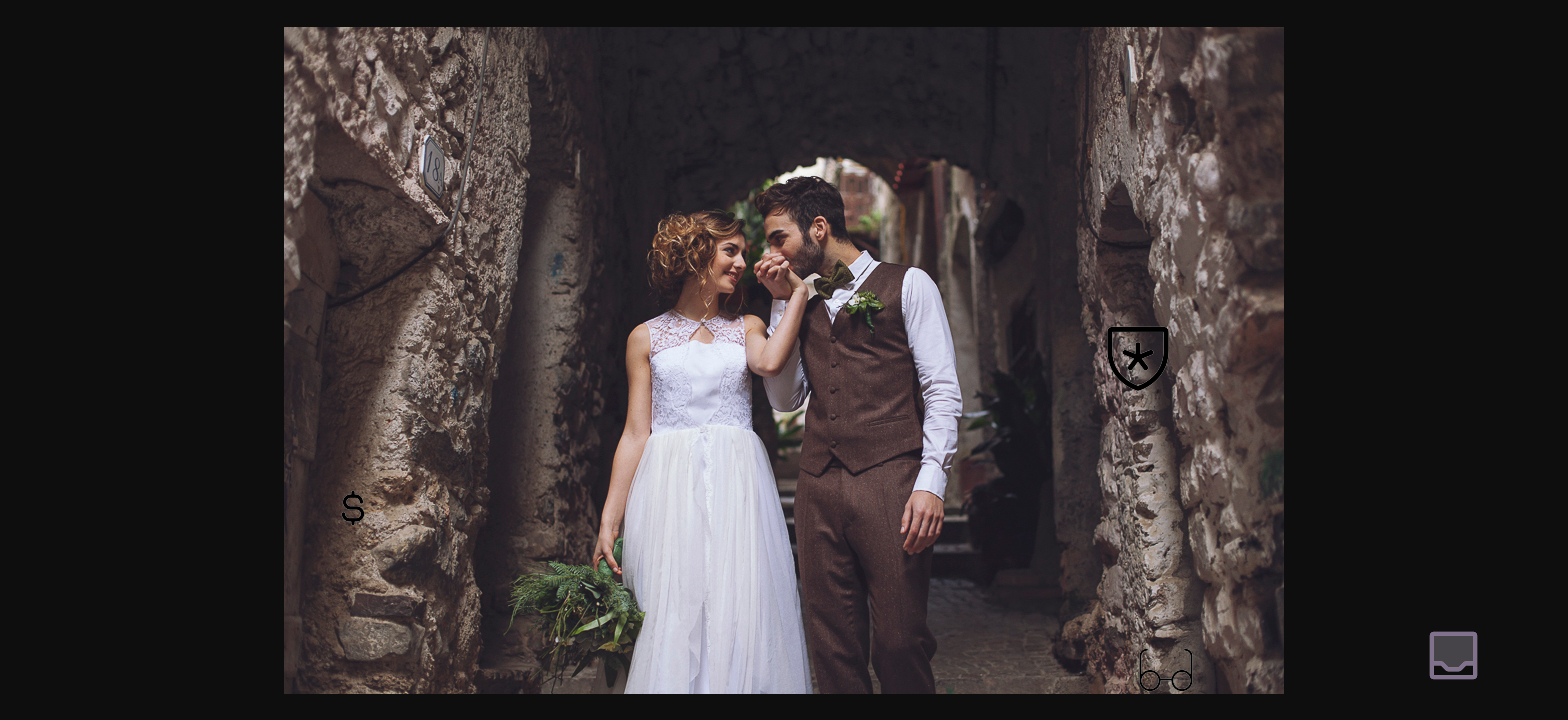  Describe the element at coordinates (1138, 355) in the screenshot. I see `indicates premium or verified security status` at that location.